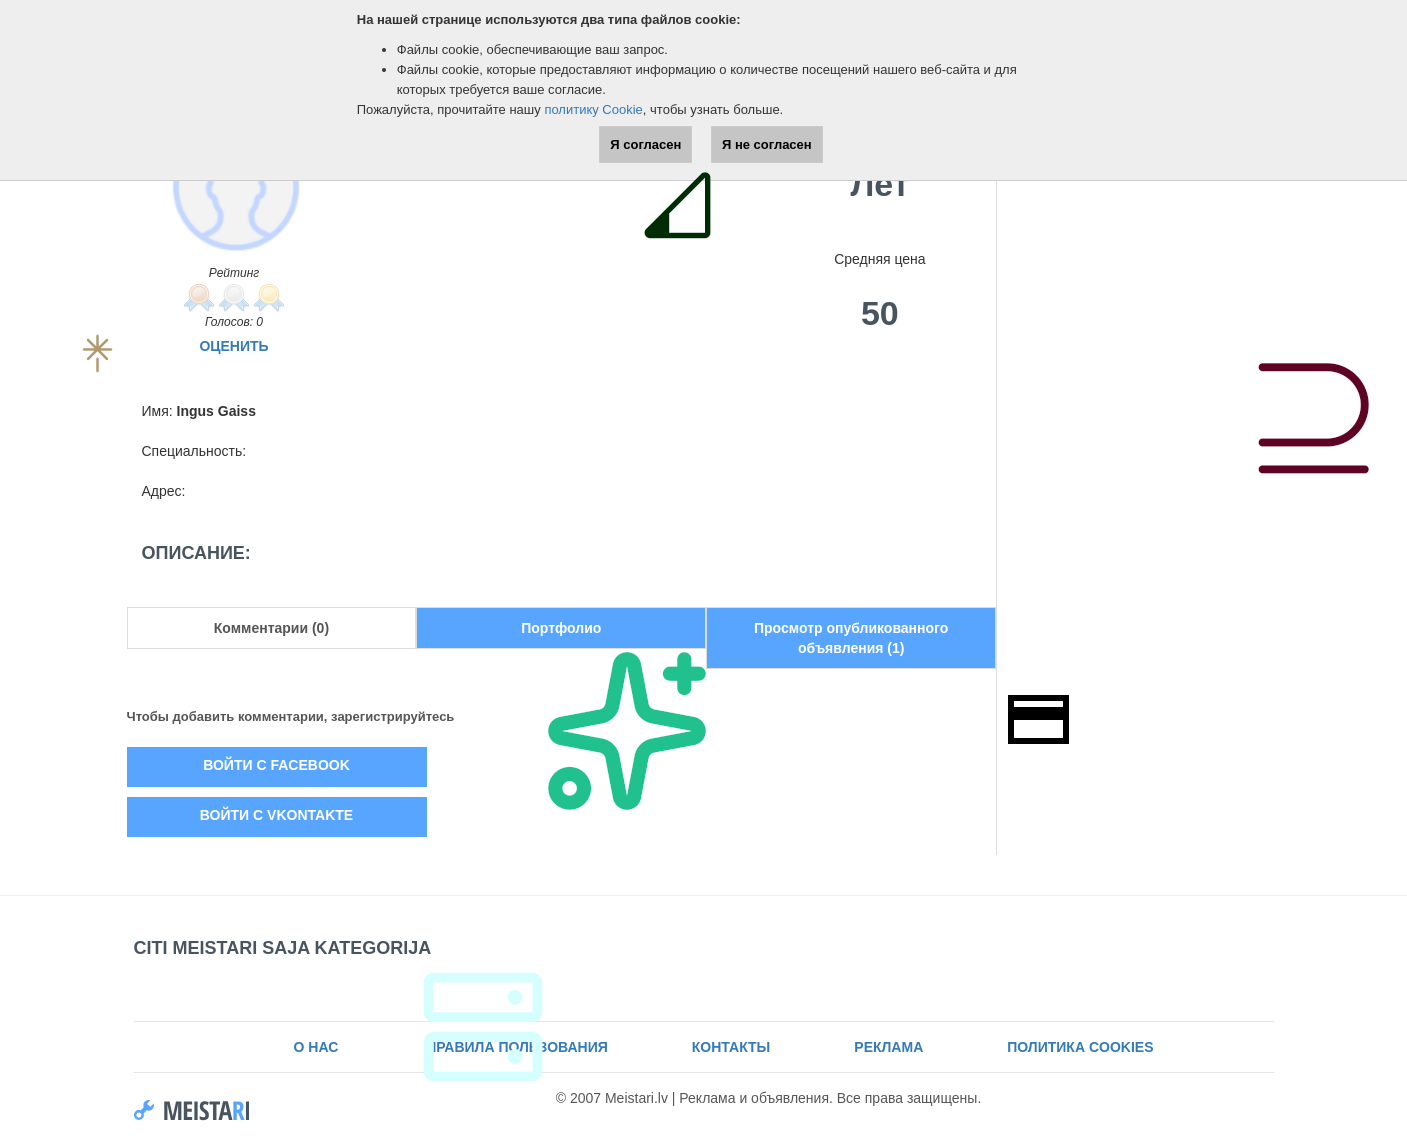  Describe the element at coordinates (1311, 421) in the screenshot. I see `indicates a superset mathematical relationship` at that location.